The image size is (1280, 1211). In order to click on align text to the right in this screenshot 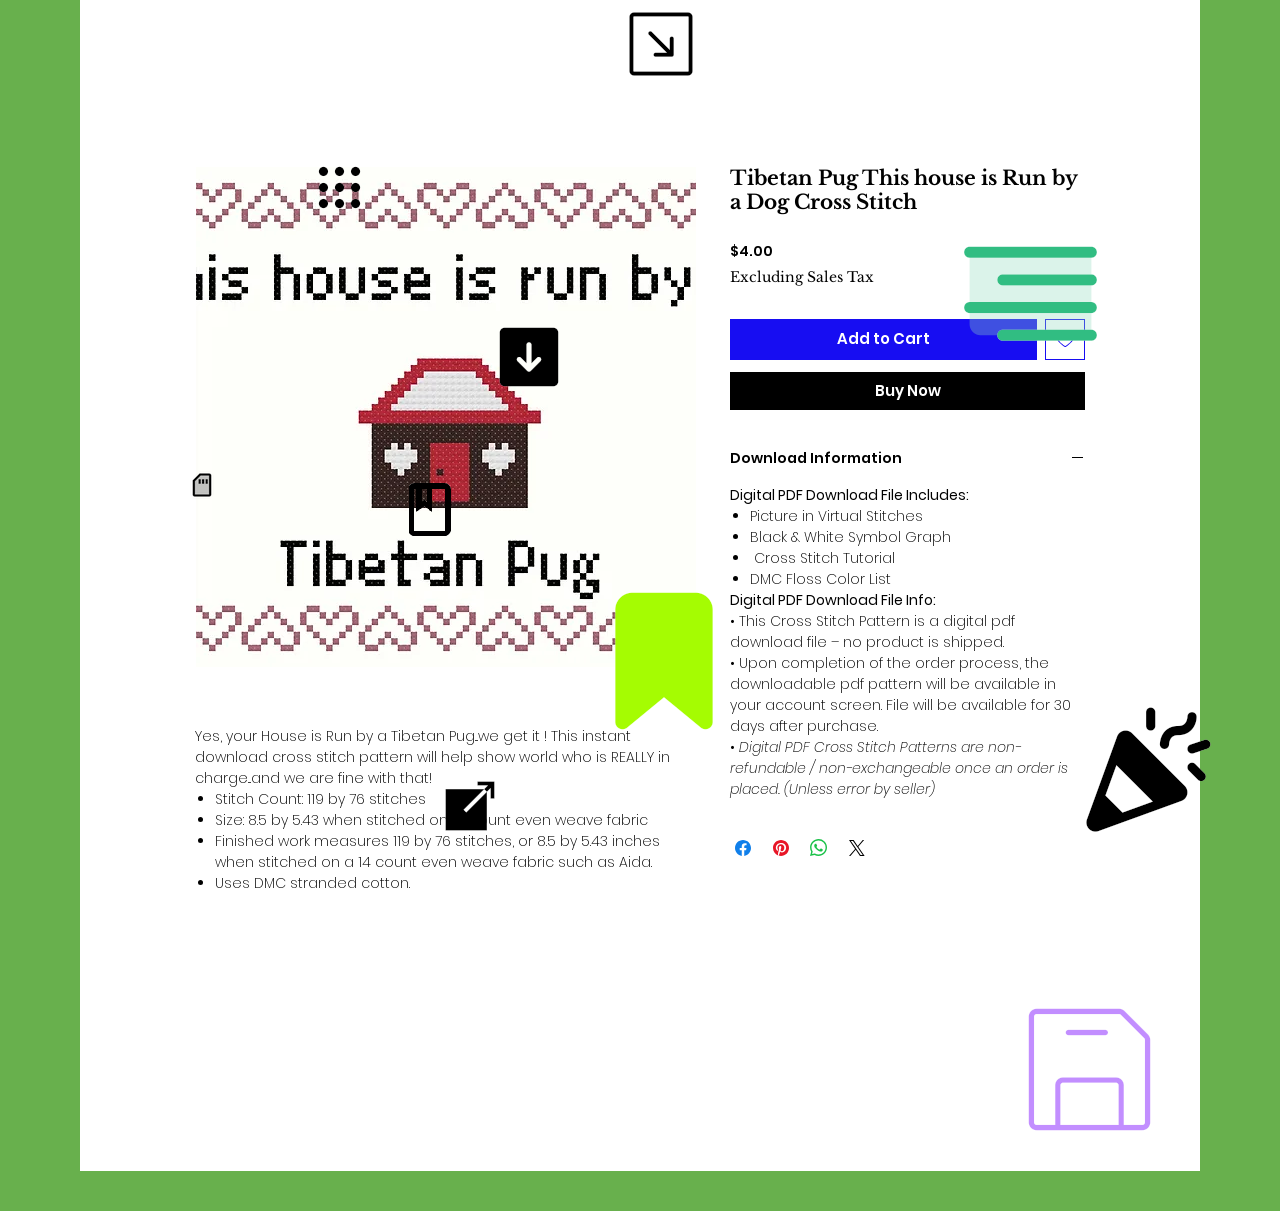, I will do `click(1030, 296)`.